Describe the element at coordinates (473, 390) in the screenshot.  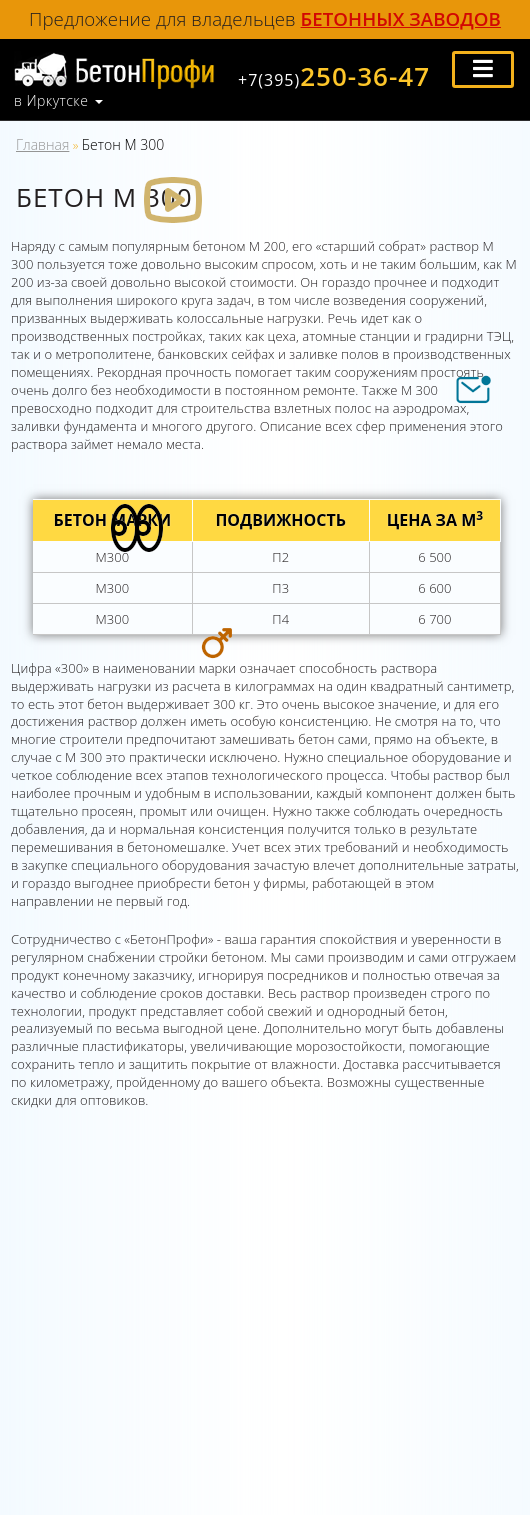
I see `indicates unread email in inbox` at that location.